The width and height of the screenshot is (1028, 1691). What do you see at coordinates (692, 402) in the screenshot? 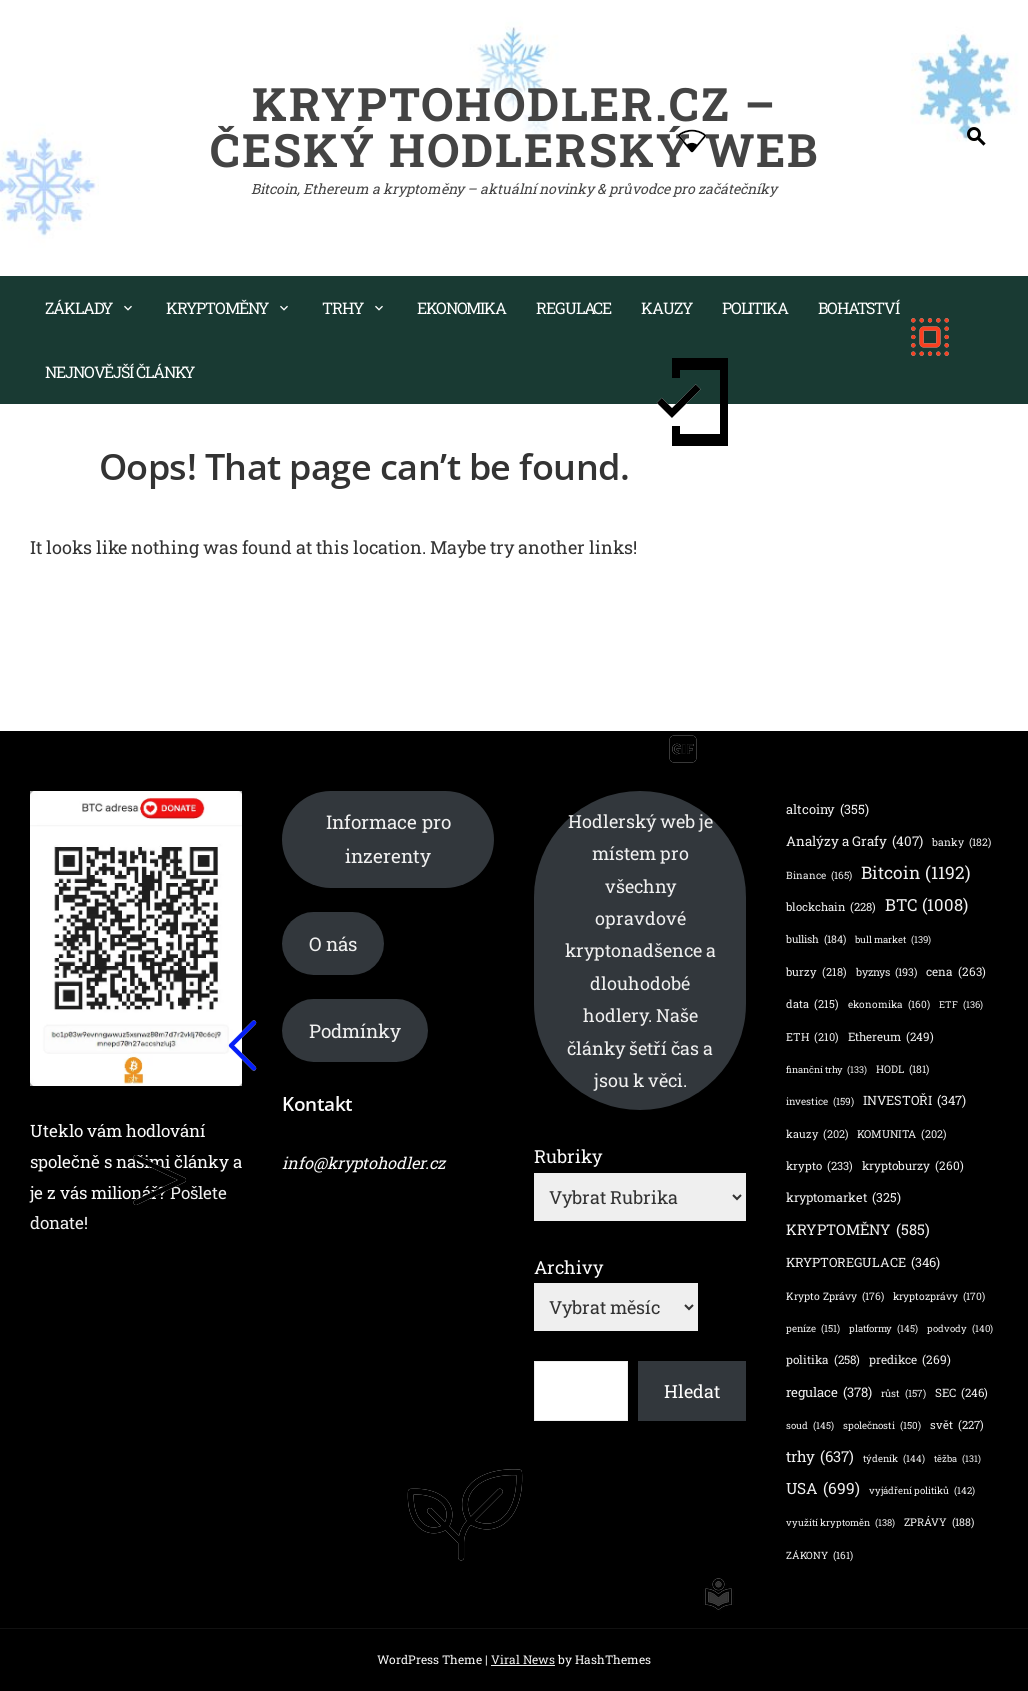
I see `indicates mobile-optimized or responsive content` at bounding box center [692, 402].